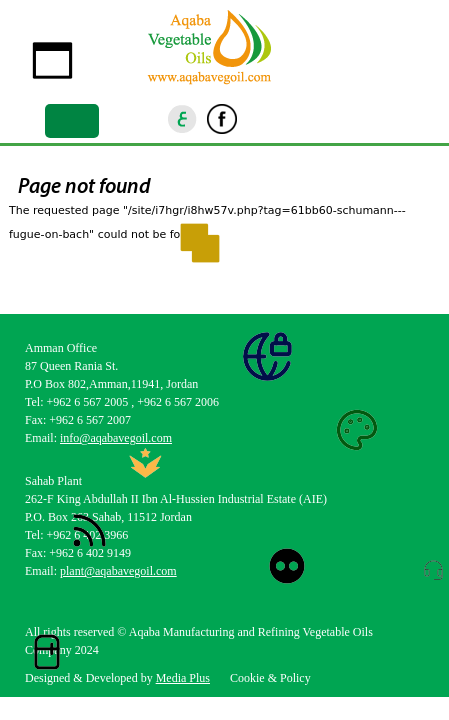 The height and width of the screenshot is (720, 449). Describe the element at coordinates (357, 430) in the screenshot. I see `access color or theme settings` at that location.